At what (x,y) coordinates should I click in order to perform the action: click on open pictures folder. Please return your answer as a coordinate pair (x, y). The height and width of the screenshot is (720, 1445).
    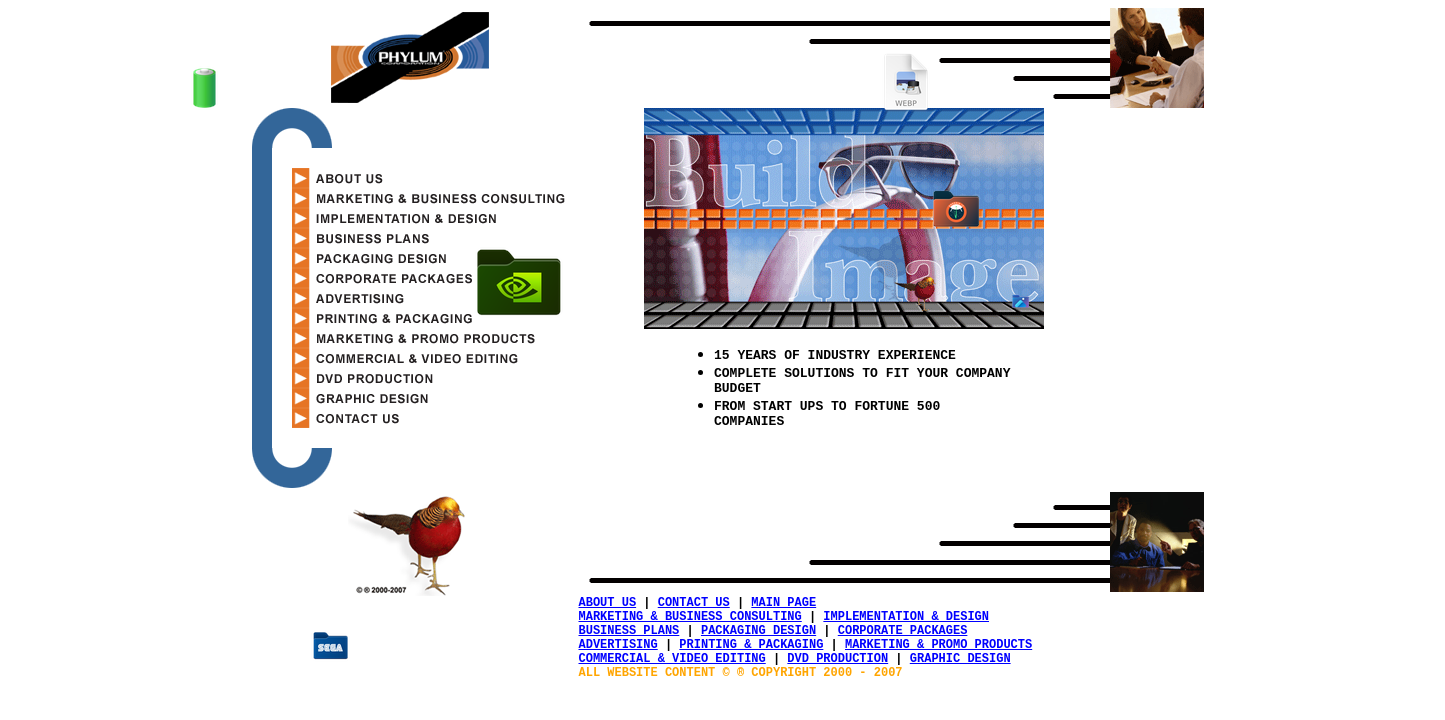
    Looking at the image, I should click on (1020, 301).